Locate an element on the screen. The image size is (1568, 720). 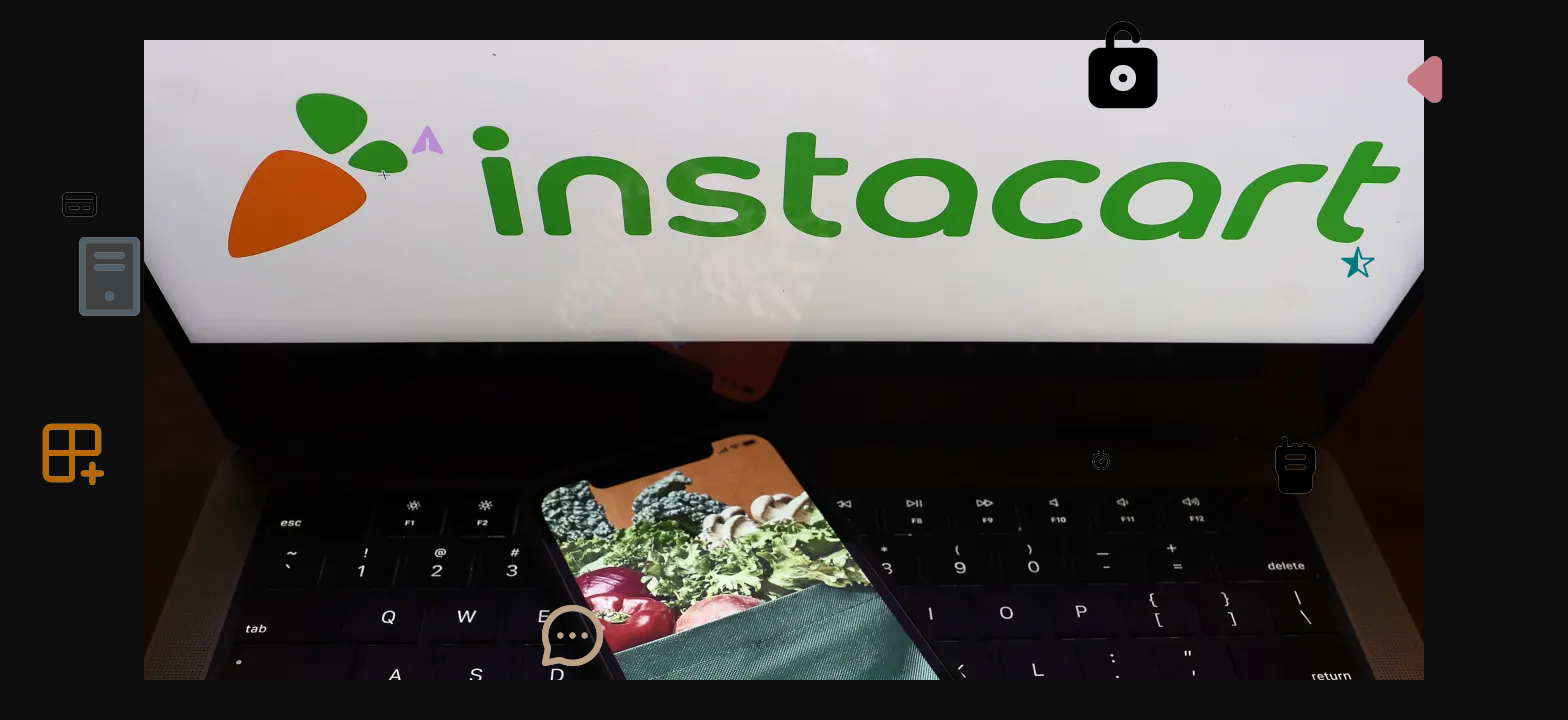
go back to the previous screen is located at coordinates (1428, 79).